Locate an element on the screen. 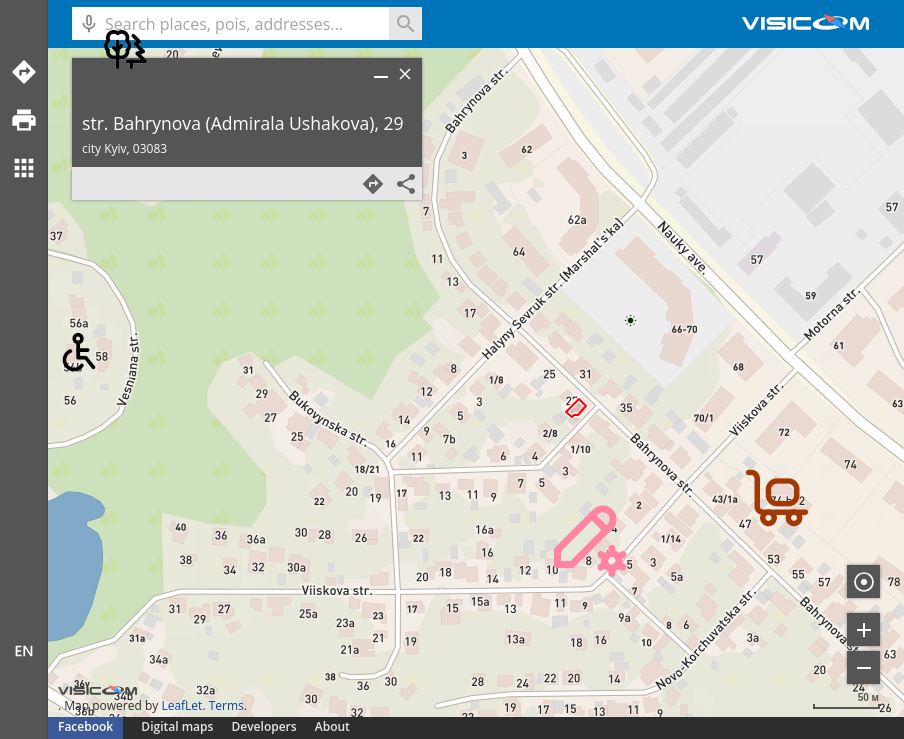 This screenshot has height=739, width=904. accessibility options or settings is located at coordinates (80, 352).